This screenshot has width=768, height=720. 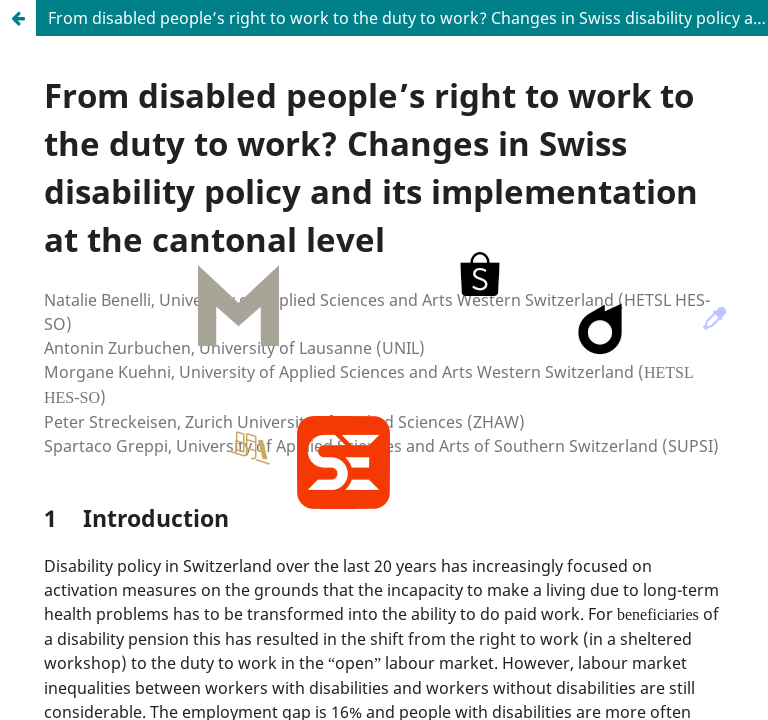 What do you see at coordinates (600, 330) in the screenshot?
I see `meteor or comet indicator for weather events` at bounding box center [600, 330].